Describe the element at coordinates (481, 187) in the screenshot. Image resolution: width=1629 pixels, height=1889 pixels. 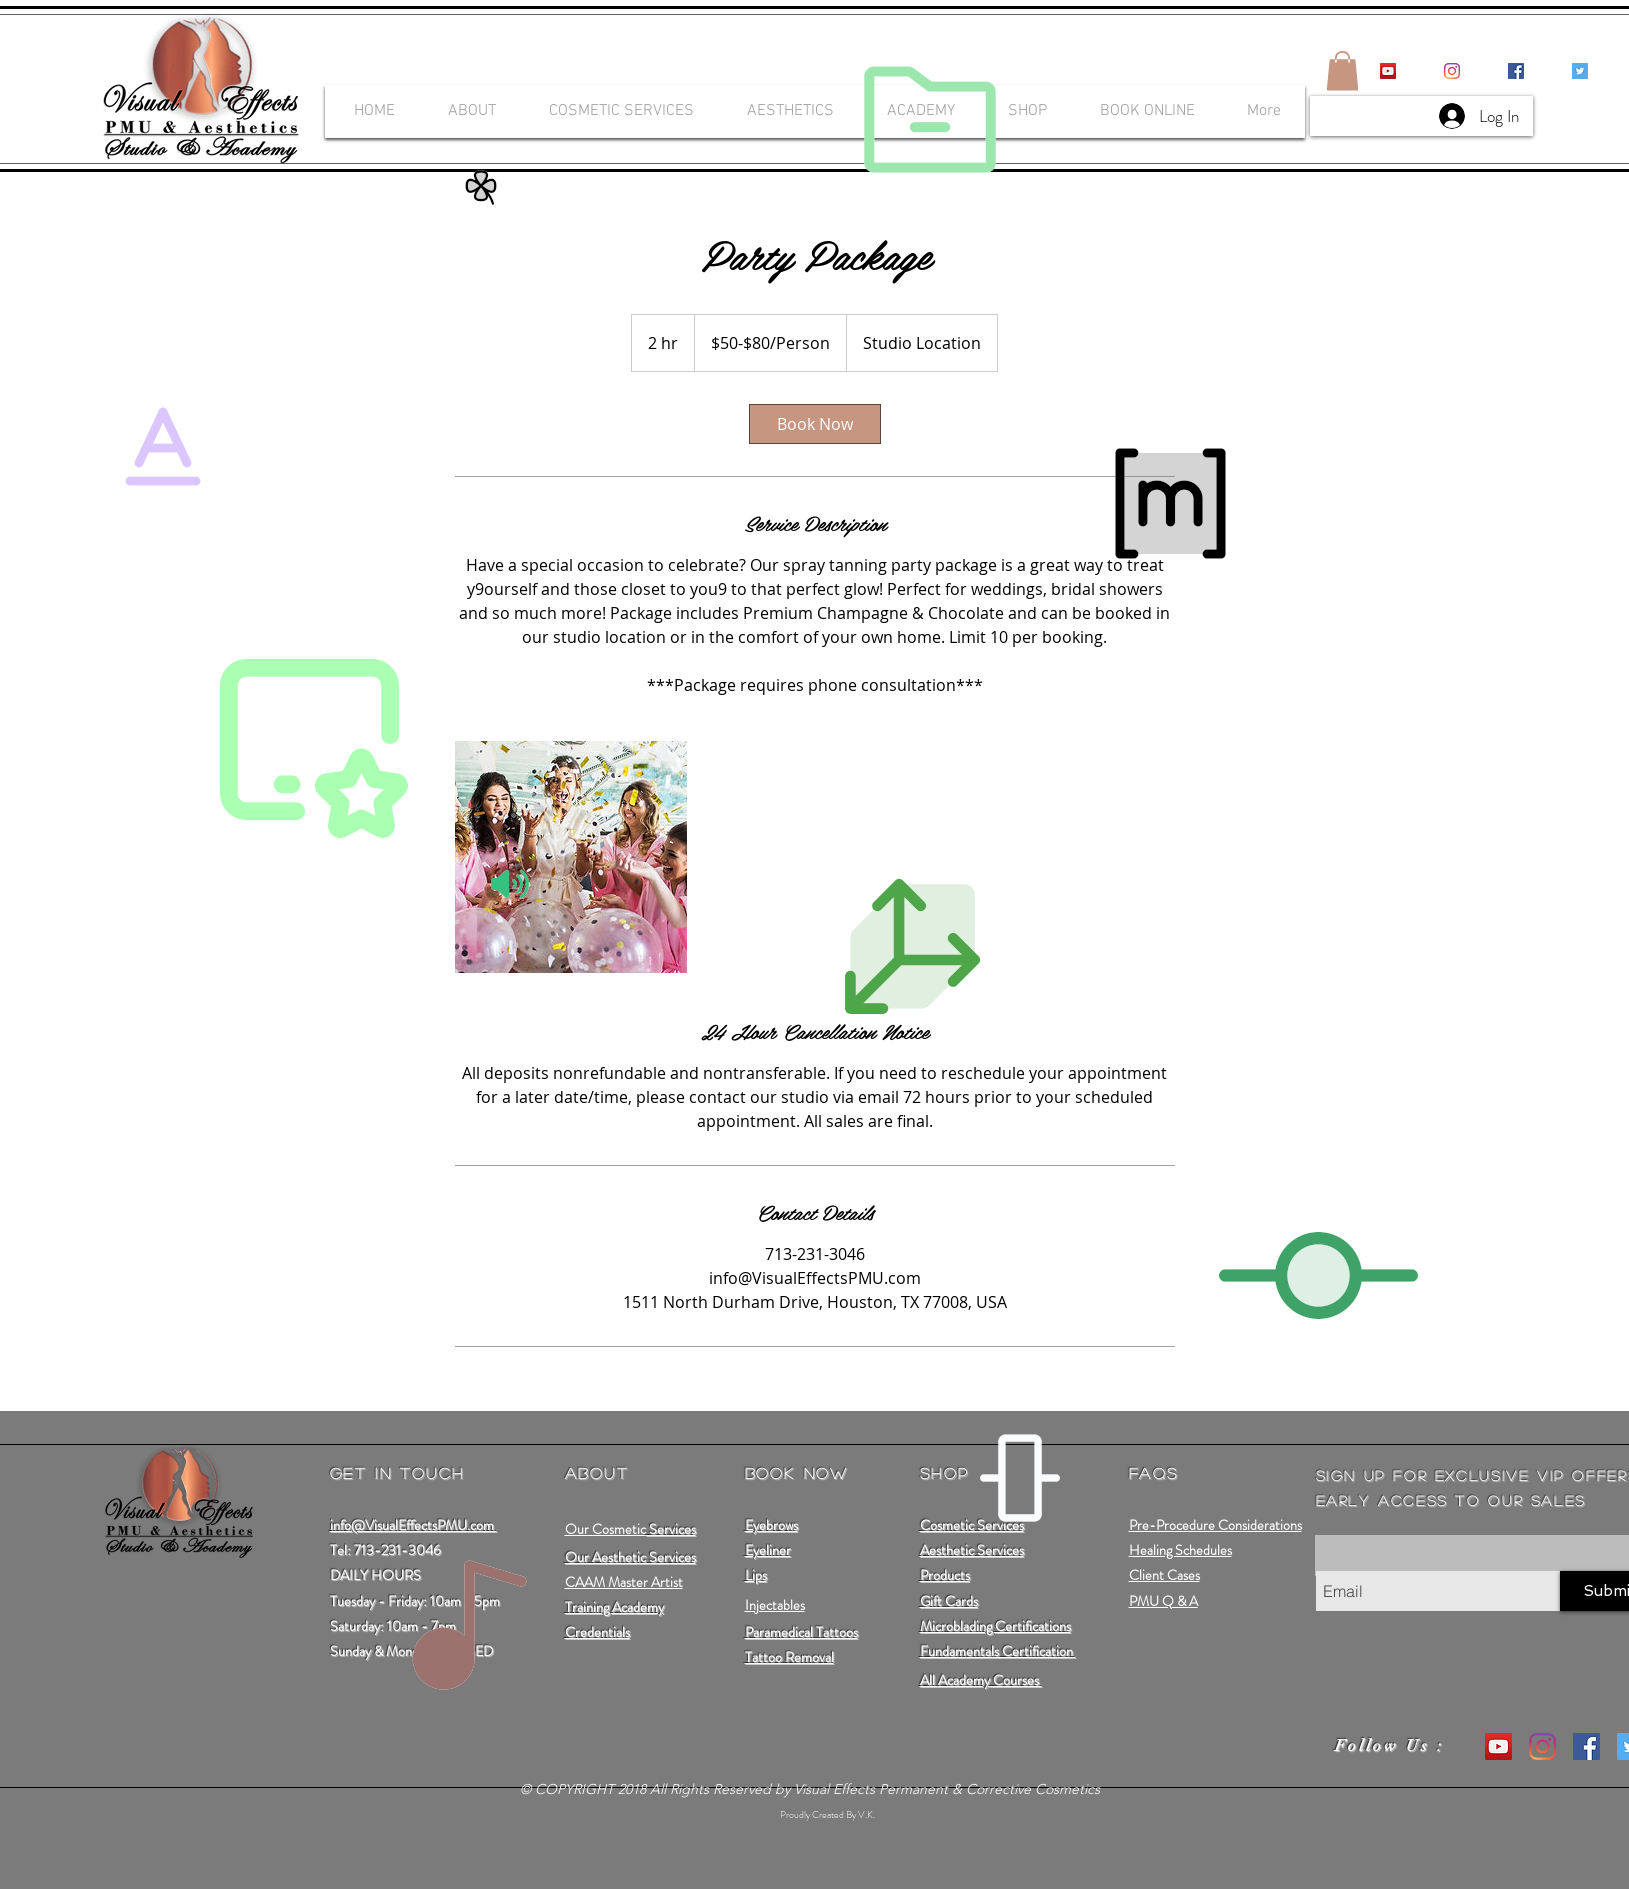
I see `indicates a lucky or bonus reward` at that location.